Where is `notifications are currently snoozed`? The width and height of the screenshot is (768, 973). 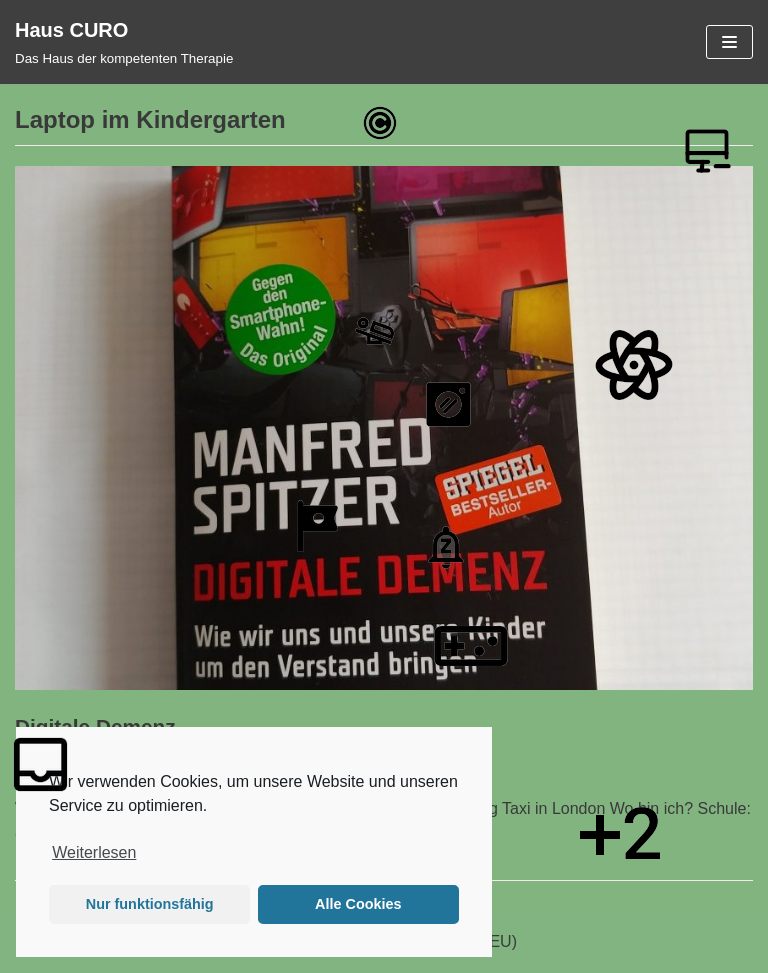
notifications are currently snoozed is located at coordinates (446, 547).